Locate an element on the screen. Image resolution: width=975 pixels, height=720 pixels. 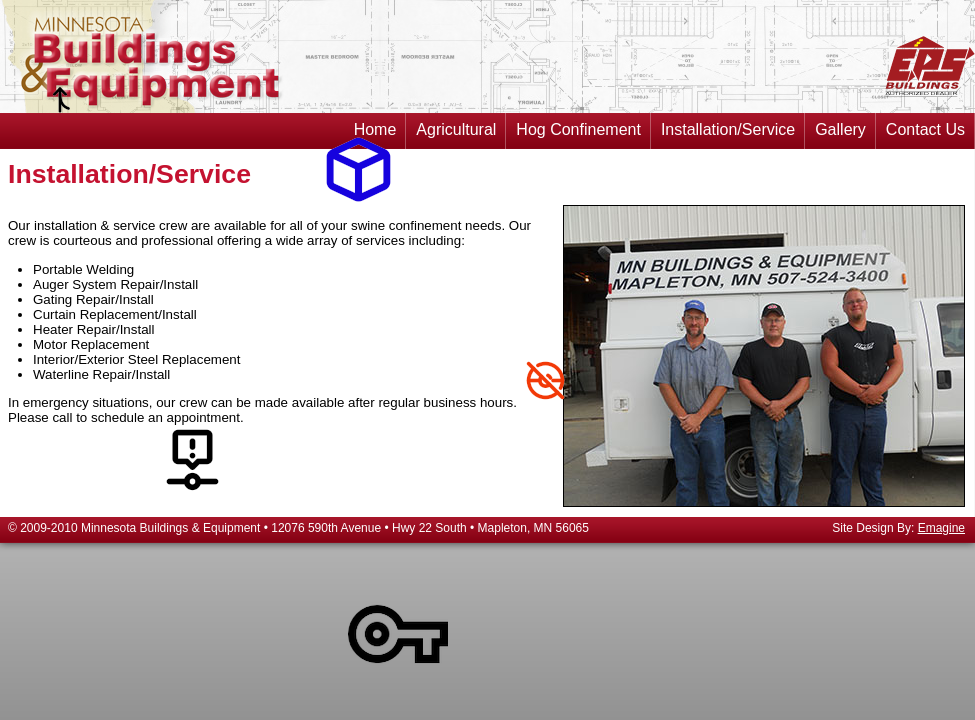
indicates a timeline event requiring attention is located at coordinates (192, 458).